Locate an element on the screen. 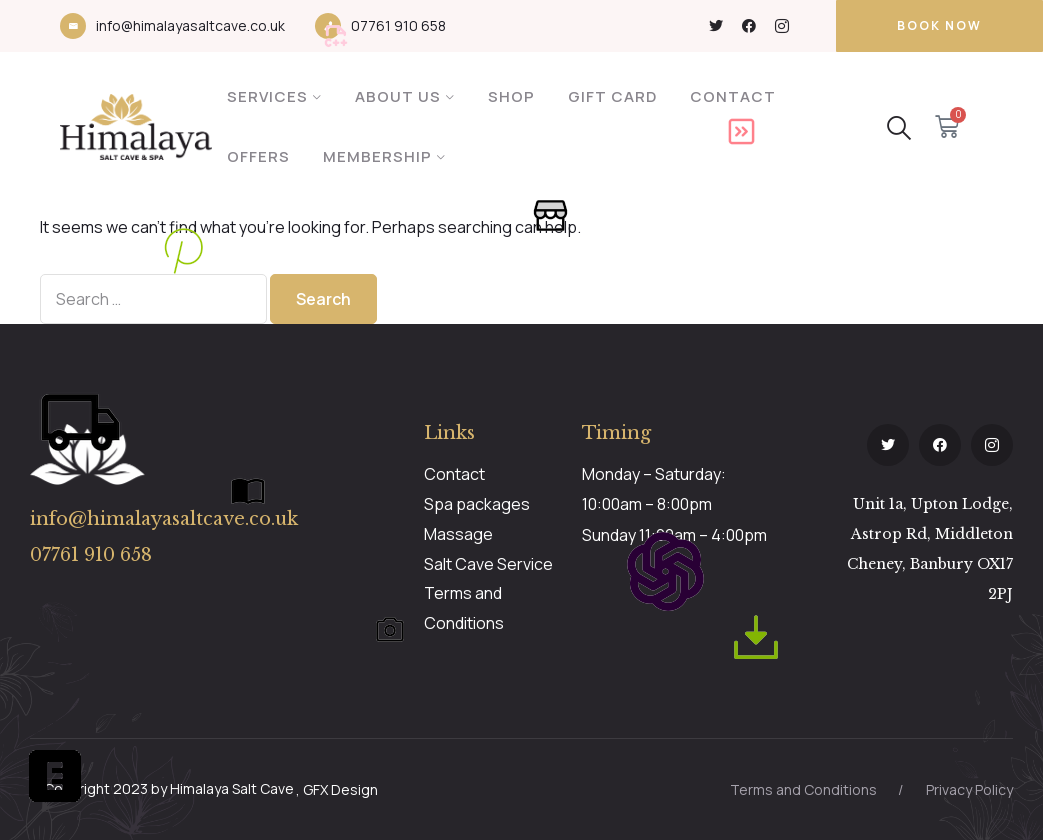  navigate forward or skip ahead is located at coordinates (741, 131).